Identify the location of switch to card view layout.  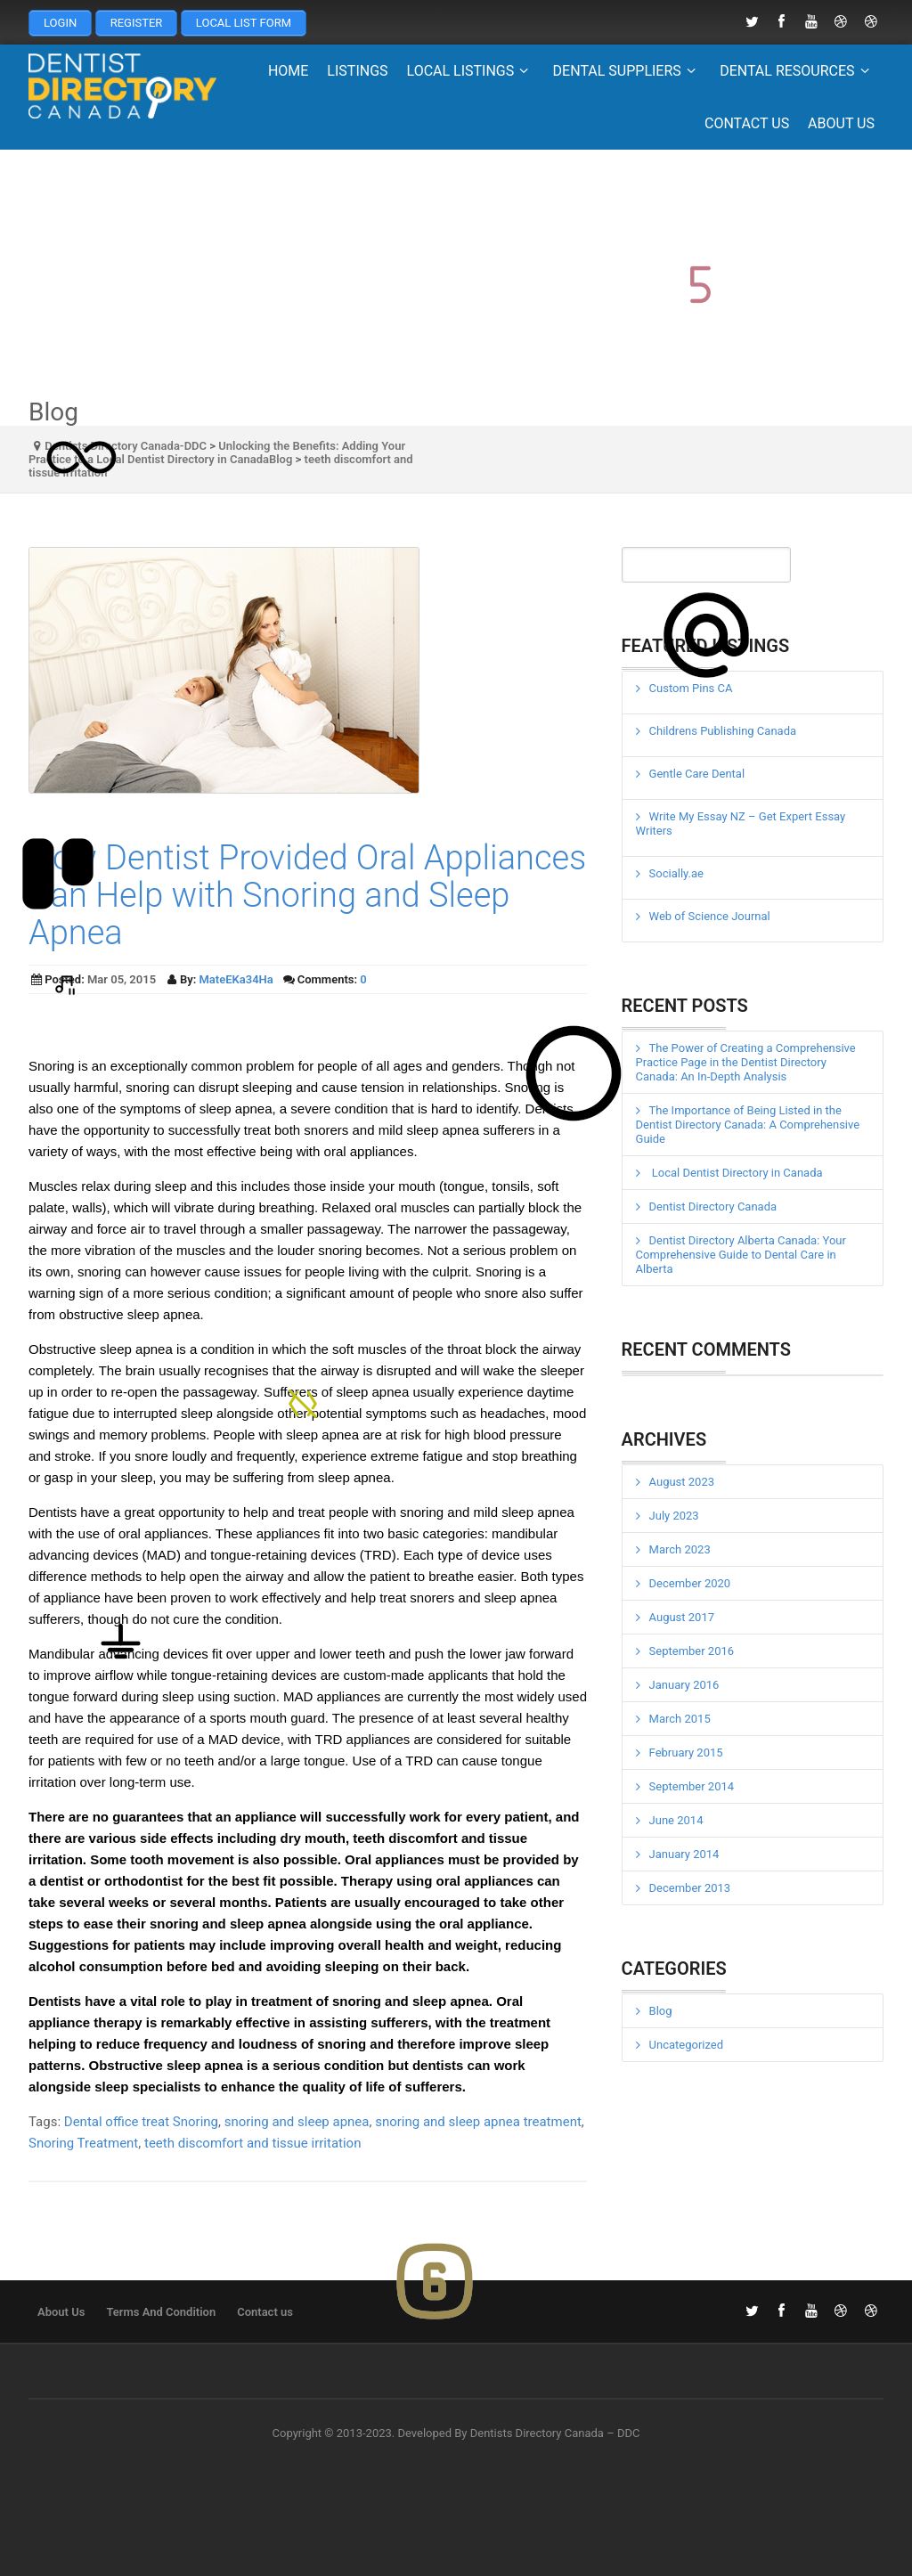
(58, 874).